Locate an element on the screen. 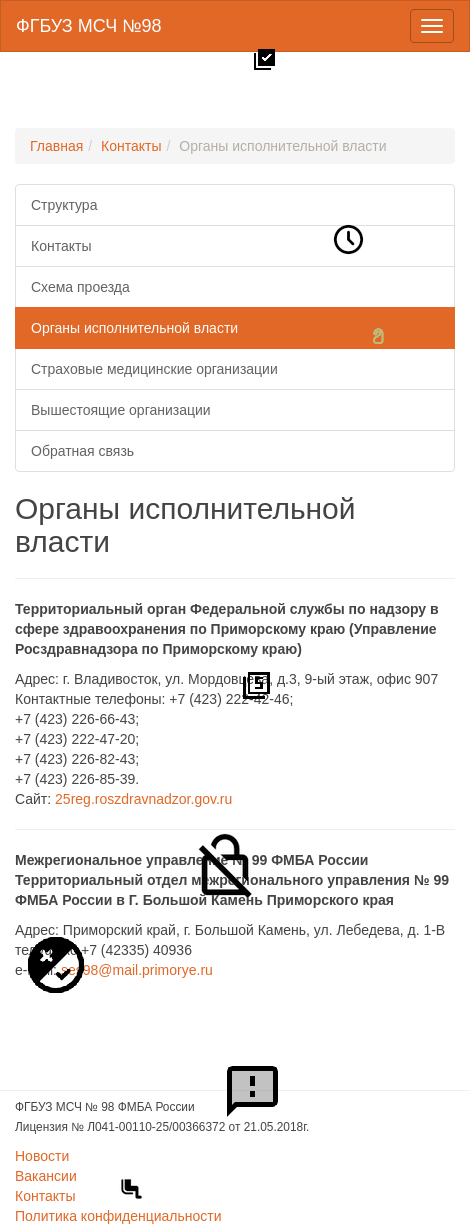 Image resolution: width=470 pixels, height=1226 pixels. view time or clock settings is located at coordinates (348, 239).